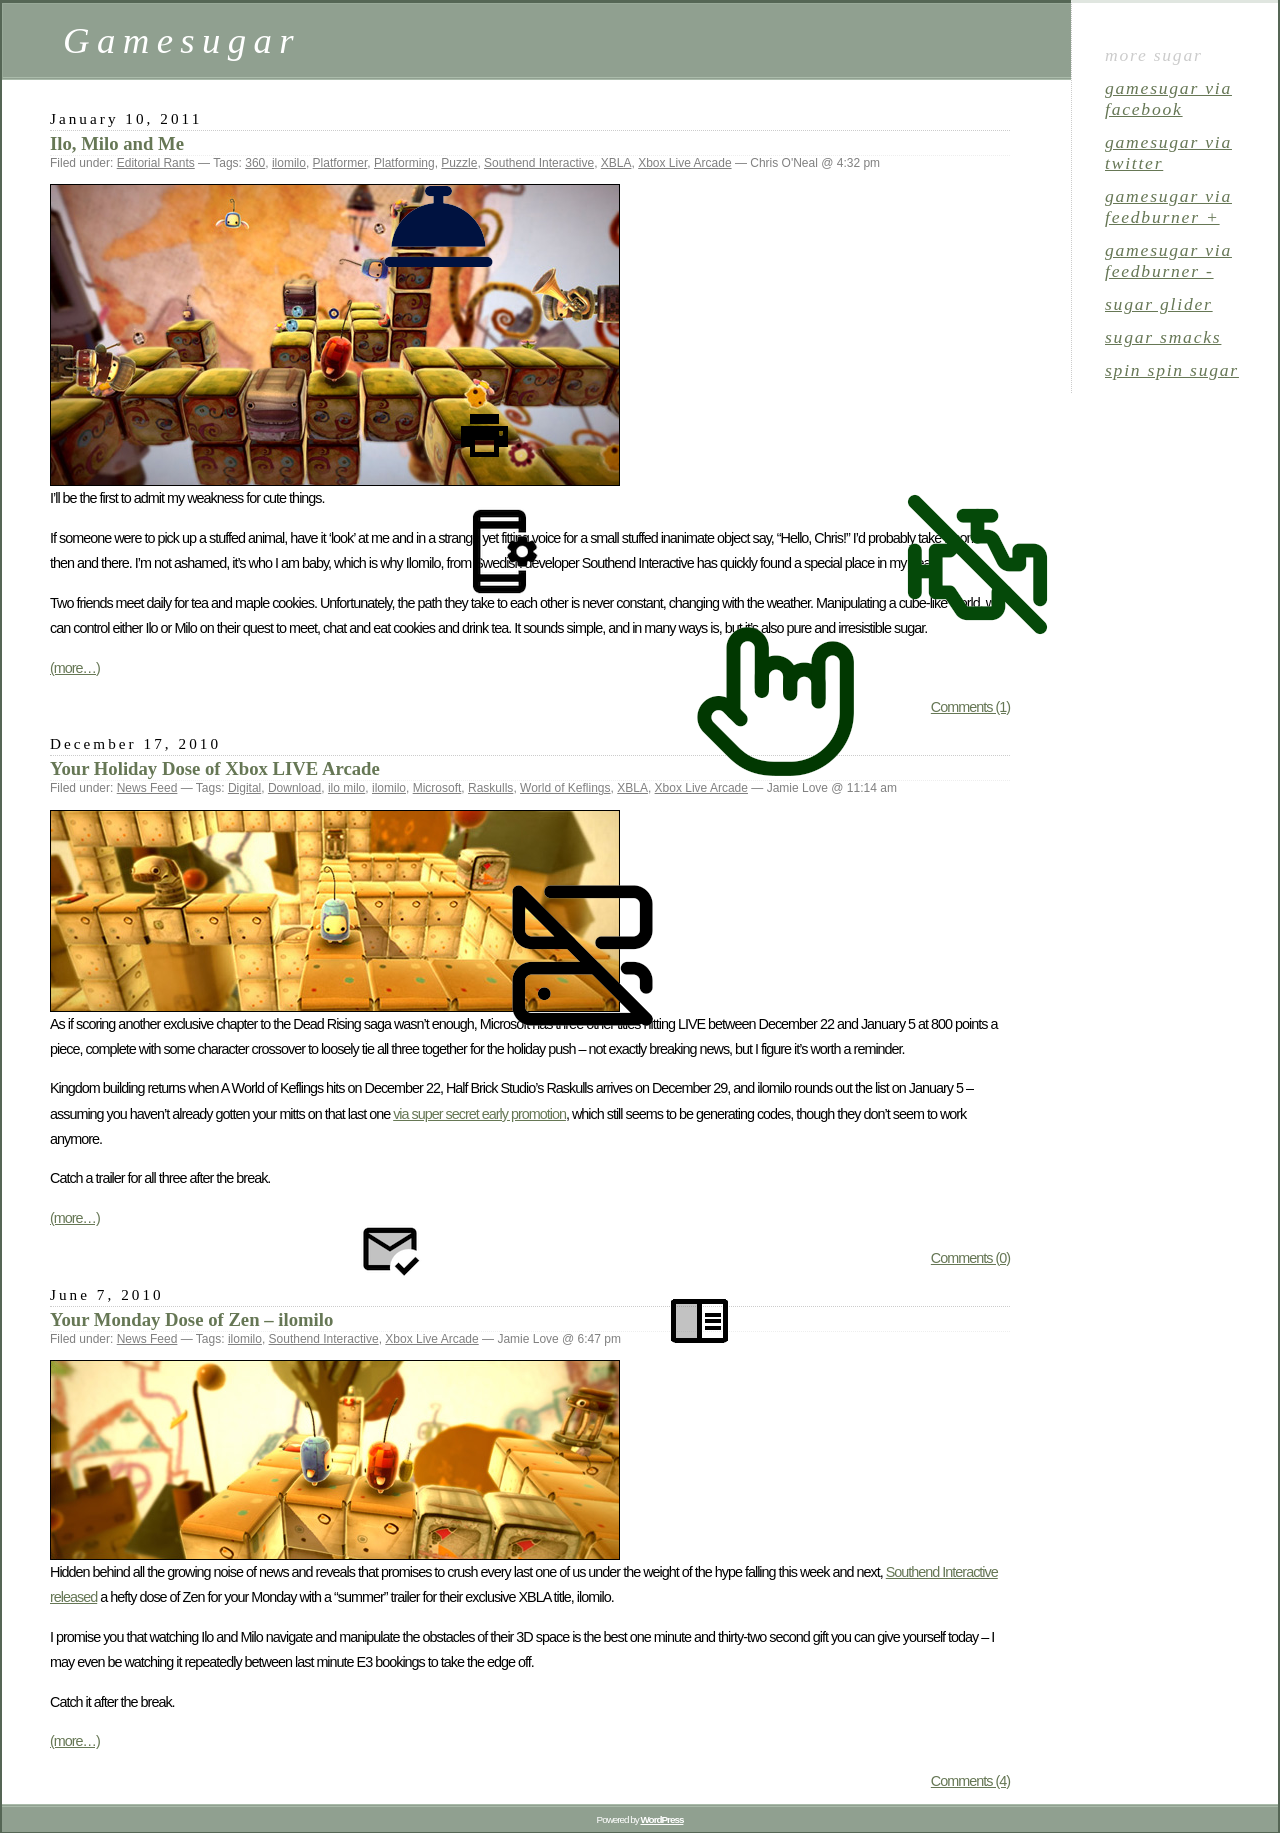  What do you see at coordinates (438, 226) in the screenshot?
I see `request concierge or front desk assistance` at bounding box center [438, 226].